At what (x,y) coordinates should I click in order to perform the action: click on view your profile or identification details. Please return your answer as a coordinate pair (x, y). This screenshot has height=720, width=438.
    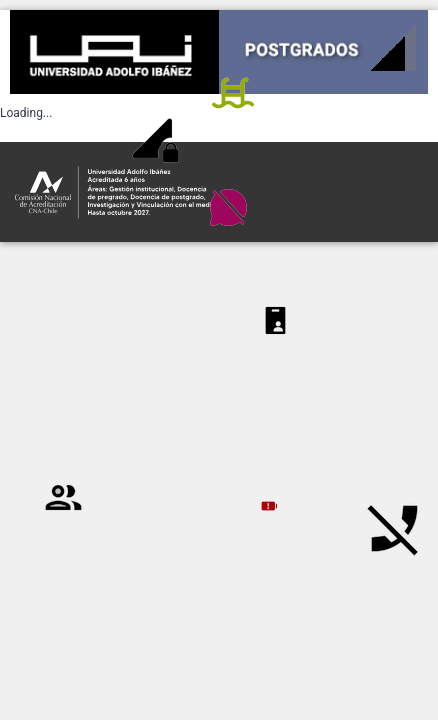
    Looking at the image, I should click on (275, 320).